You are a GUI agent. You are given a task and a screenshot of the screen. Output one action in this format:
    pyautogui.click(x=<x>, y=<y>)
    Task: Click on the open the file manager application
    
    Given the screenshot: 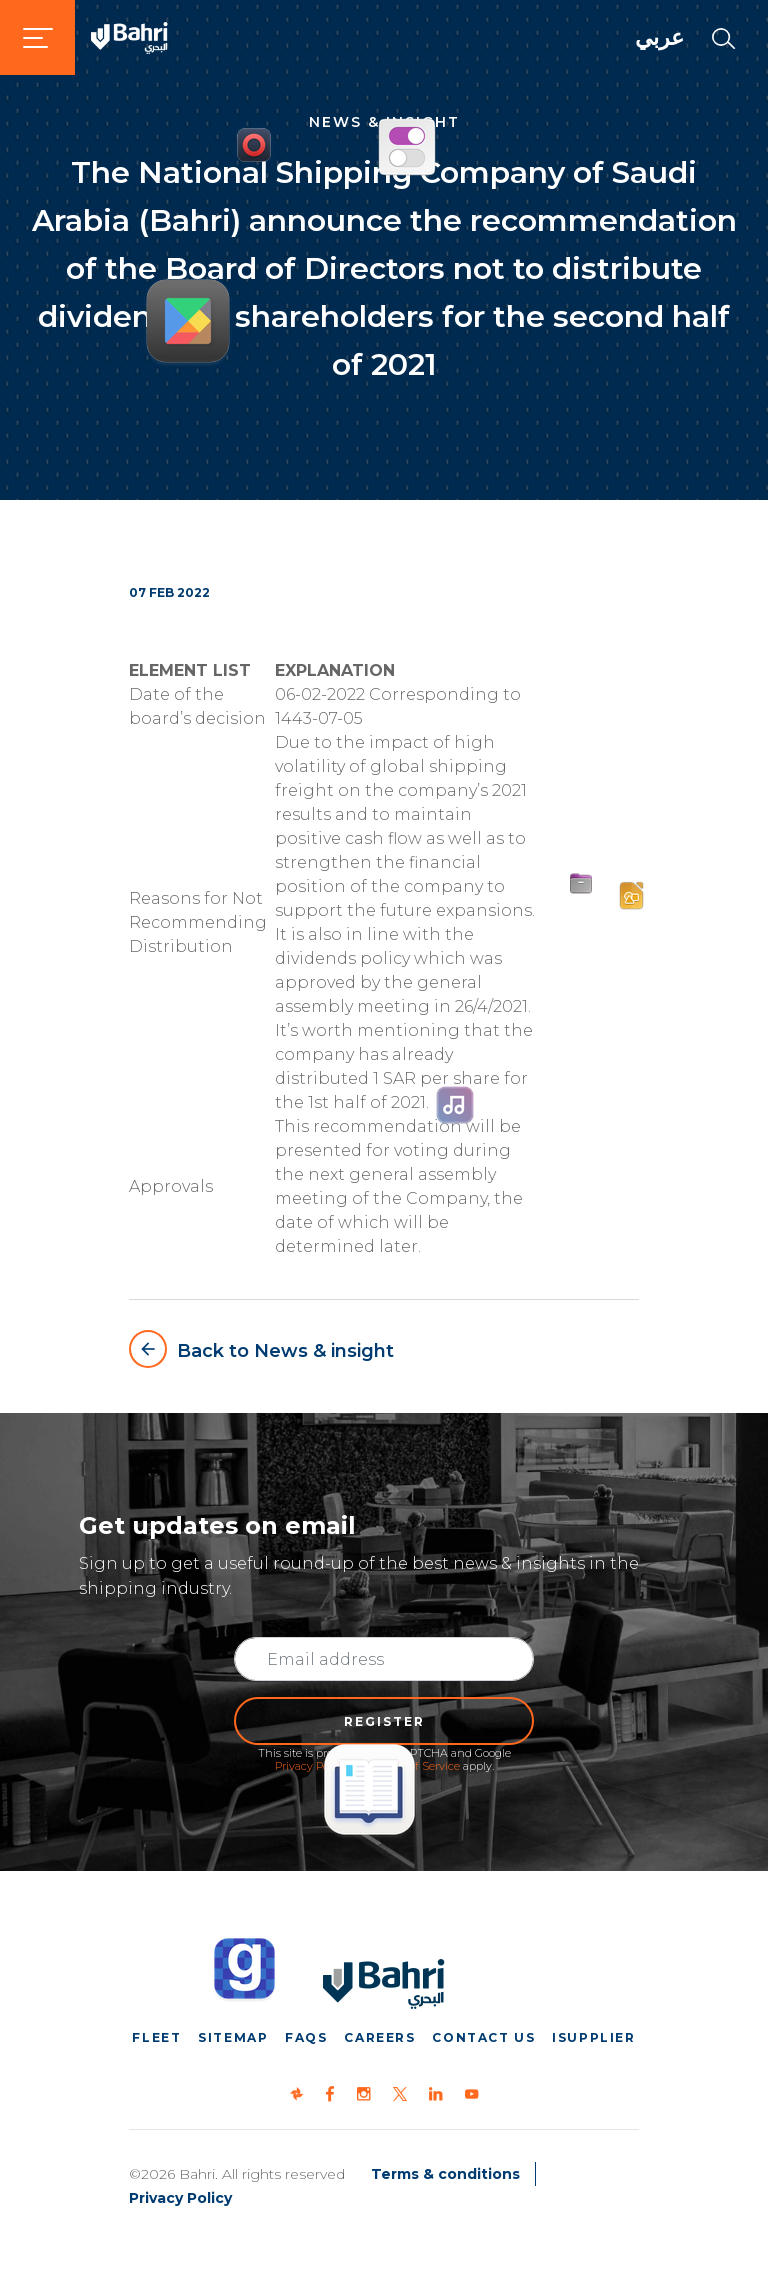 What is the action you would take?
    pyautogui.click(x=581, y=883)
    